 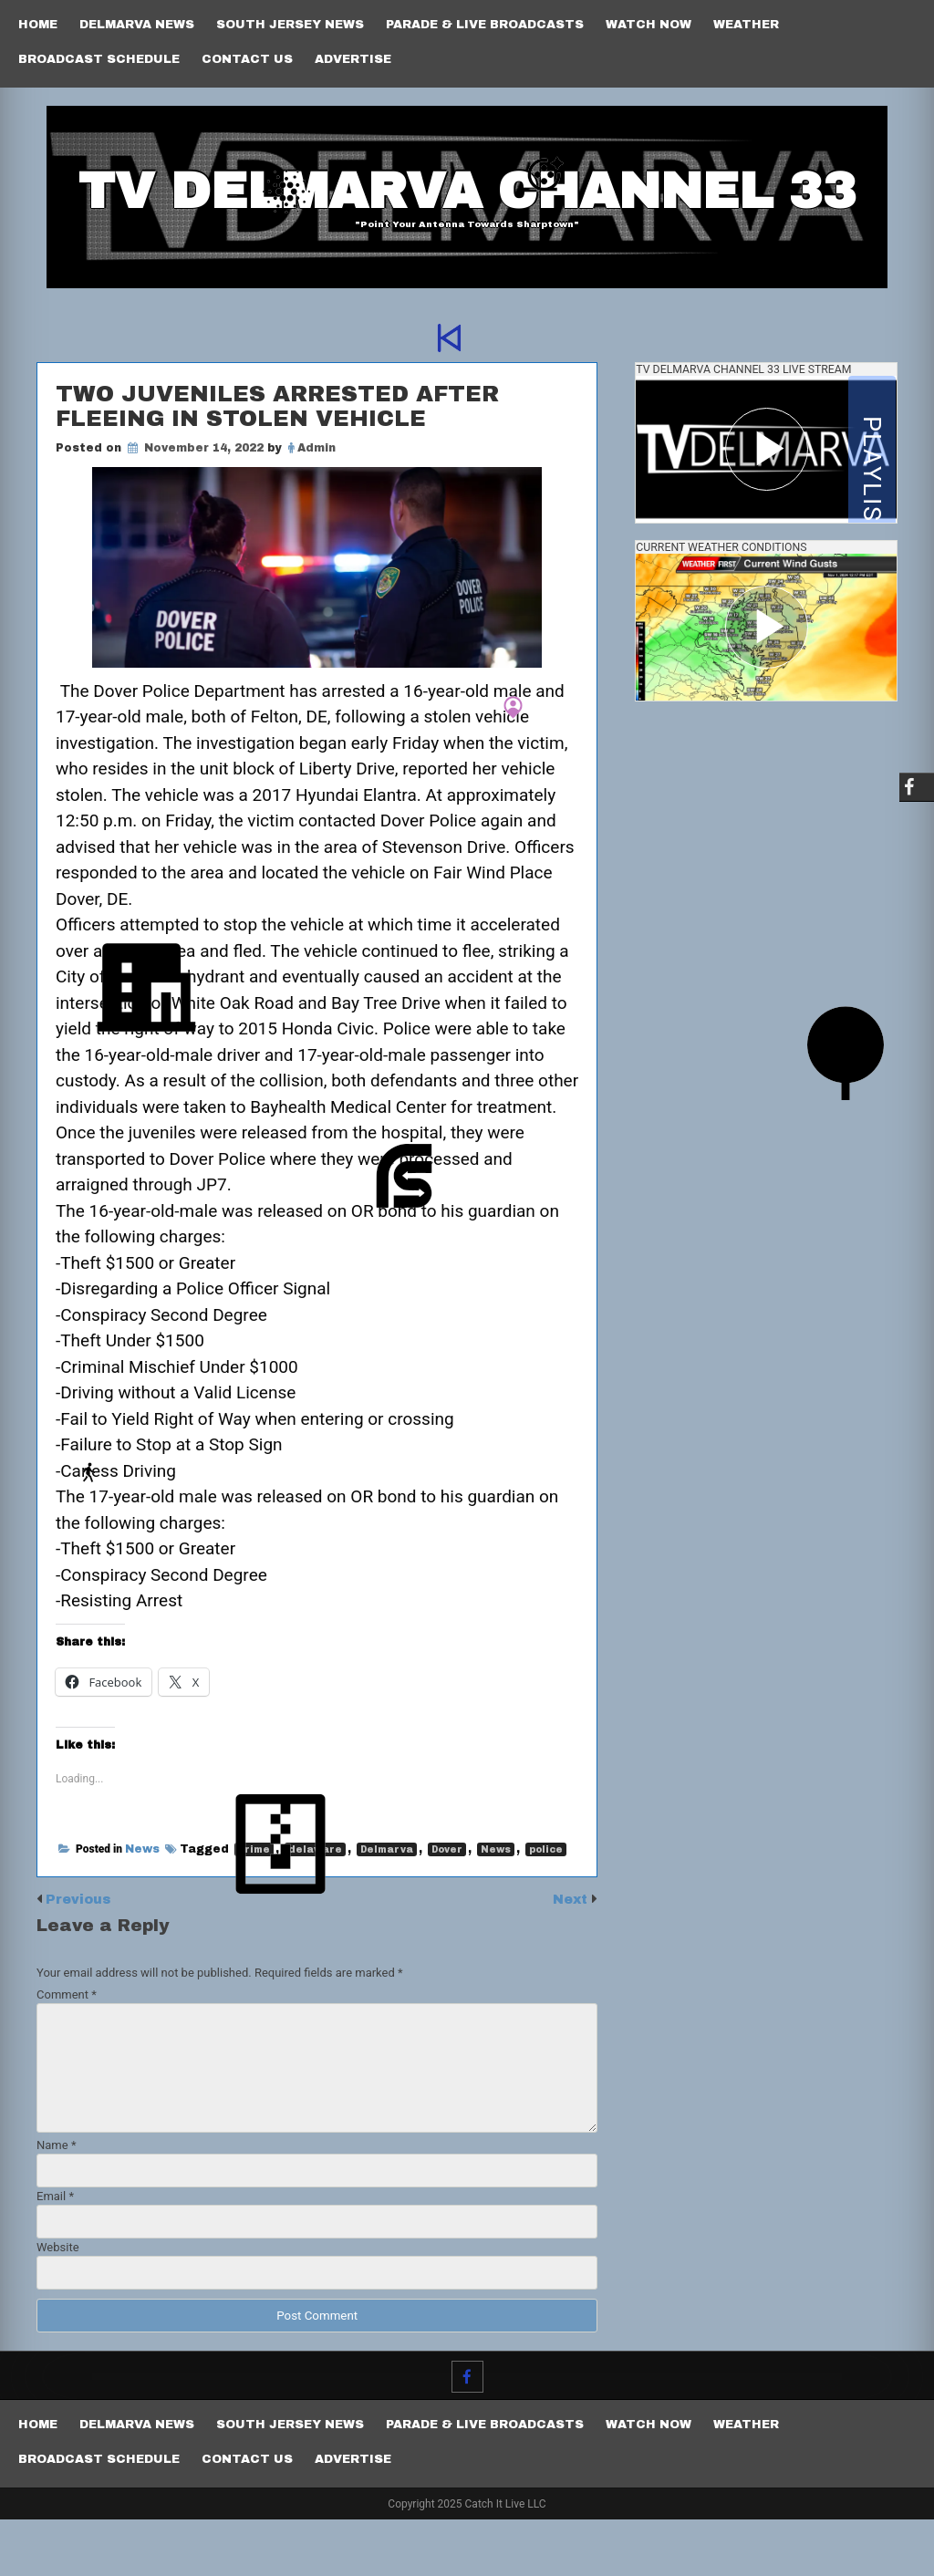 I want to click on view or open a compressed zip file, so click(x=280, y=1844).